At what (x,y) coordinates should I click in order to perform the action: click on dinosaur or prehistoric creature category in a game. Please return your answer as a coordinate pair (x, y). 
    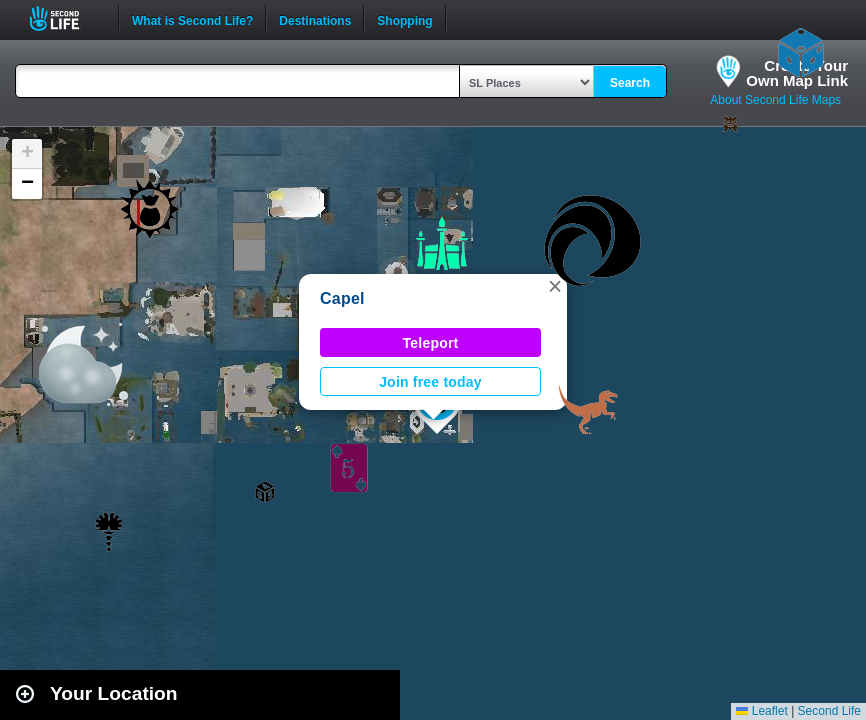
    Looking at the image, I should click on (588, 409).